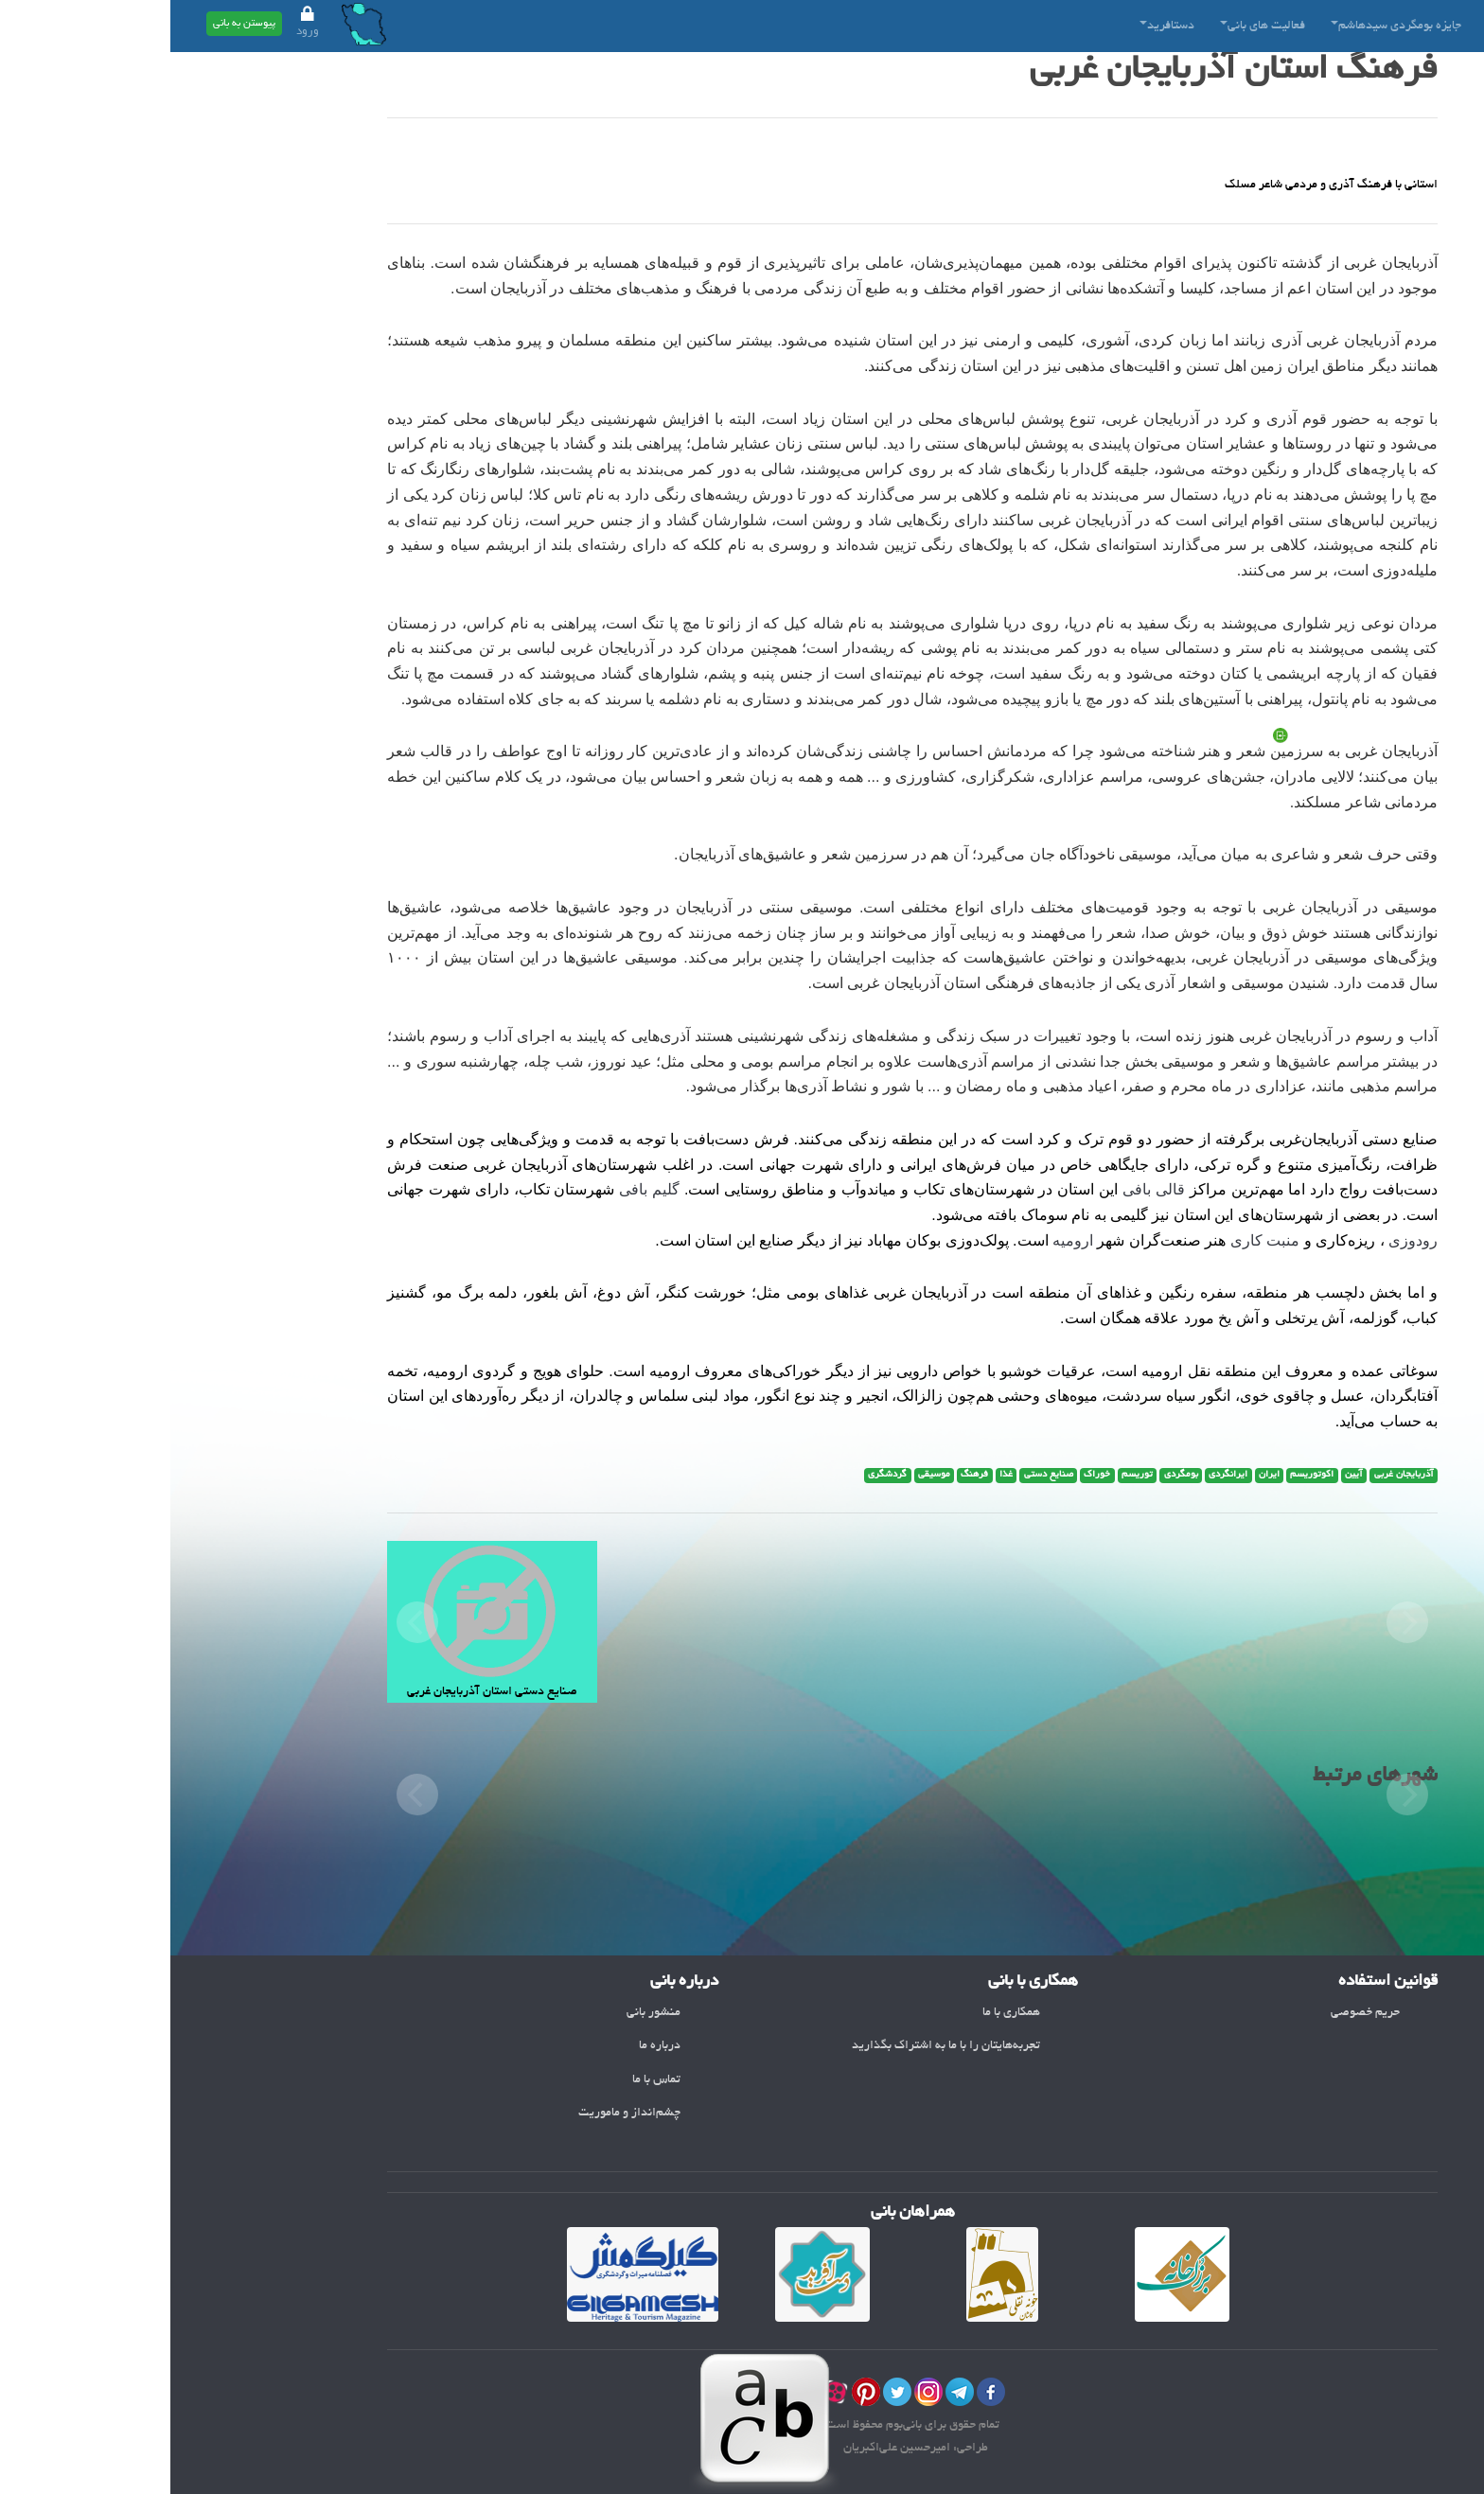  I want to click on adjust font settings for your desktop, so click(765, 2417).